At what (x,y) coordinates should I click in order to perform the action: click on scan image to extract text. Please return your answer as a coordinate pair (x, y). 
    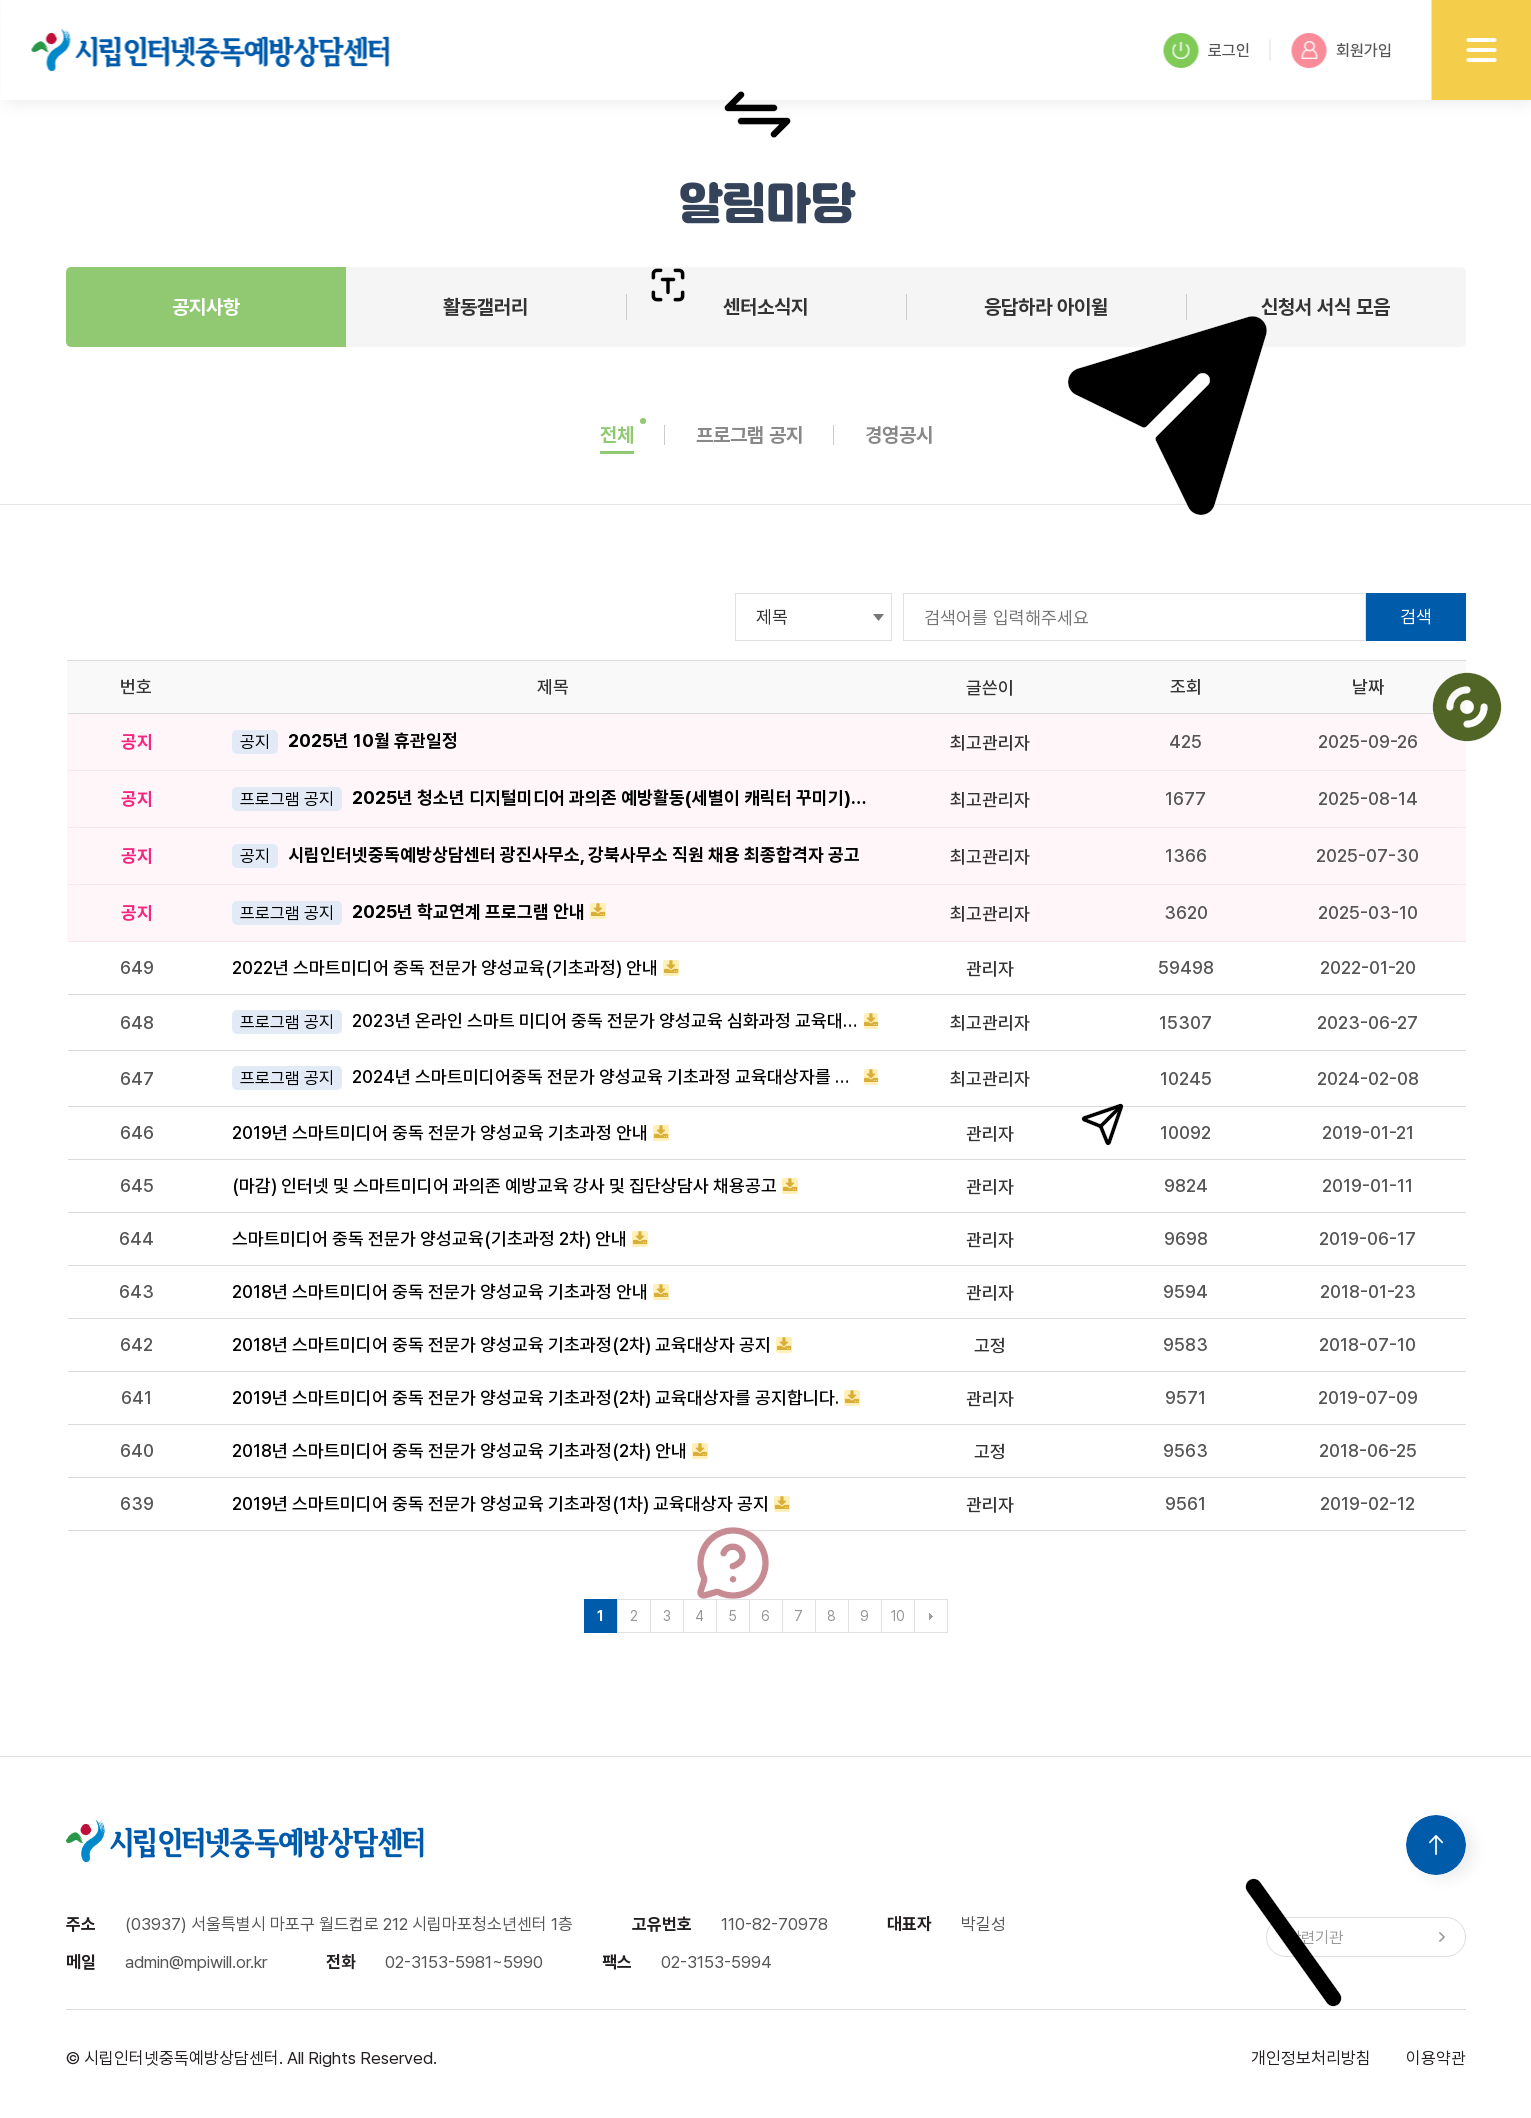
    Looking at the image, I should click on (668, 285).